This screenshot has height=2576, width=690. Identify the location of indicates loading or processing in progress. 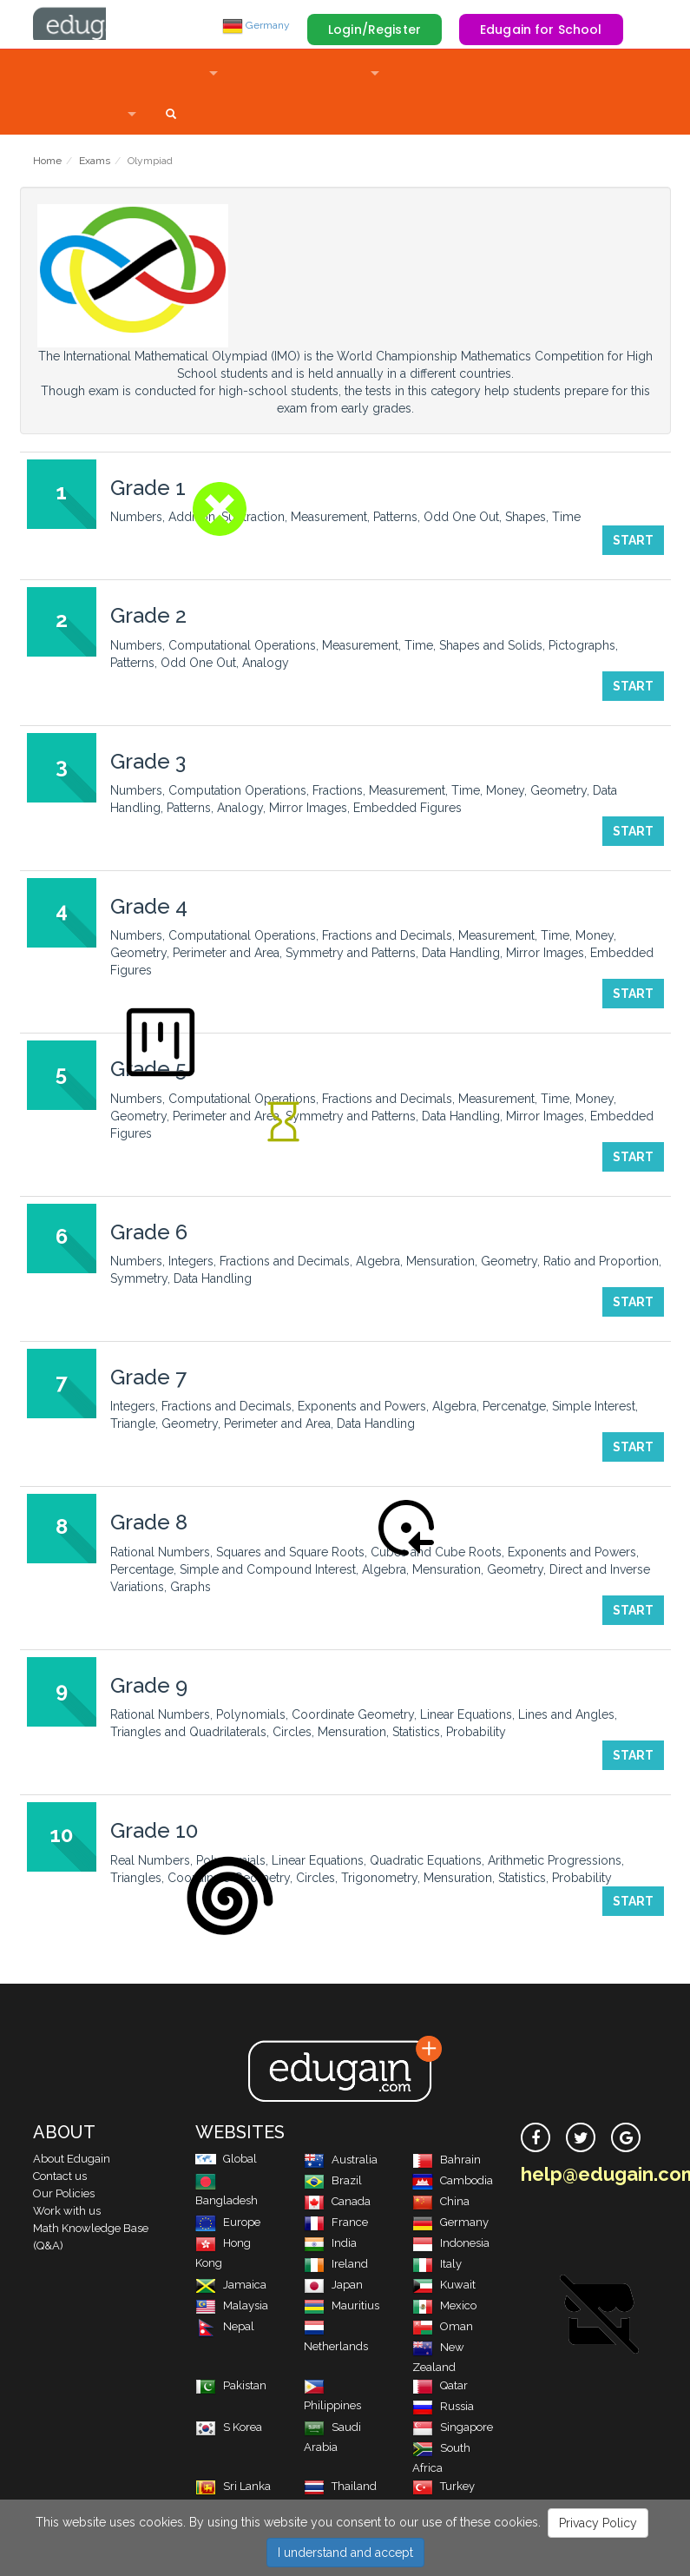
(227, 1898).